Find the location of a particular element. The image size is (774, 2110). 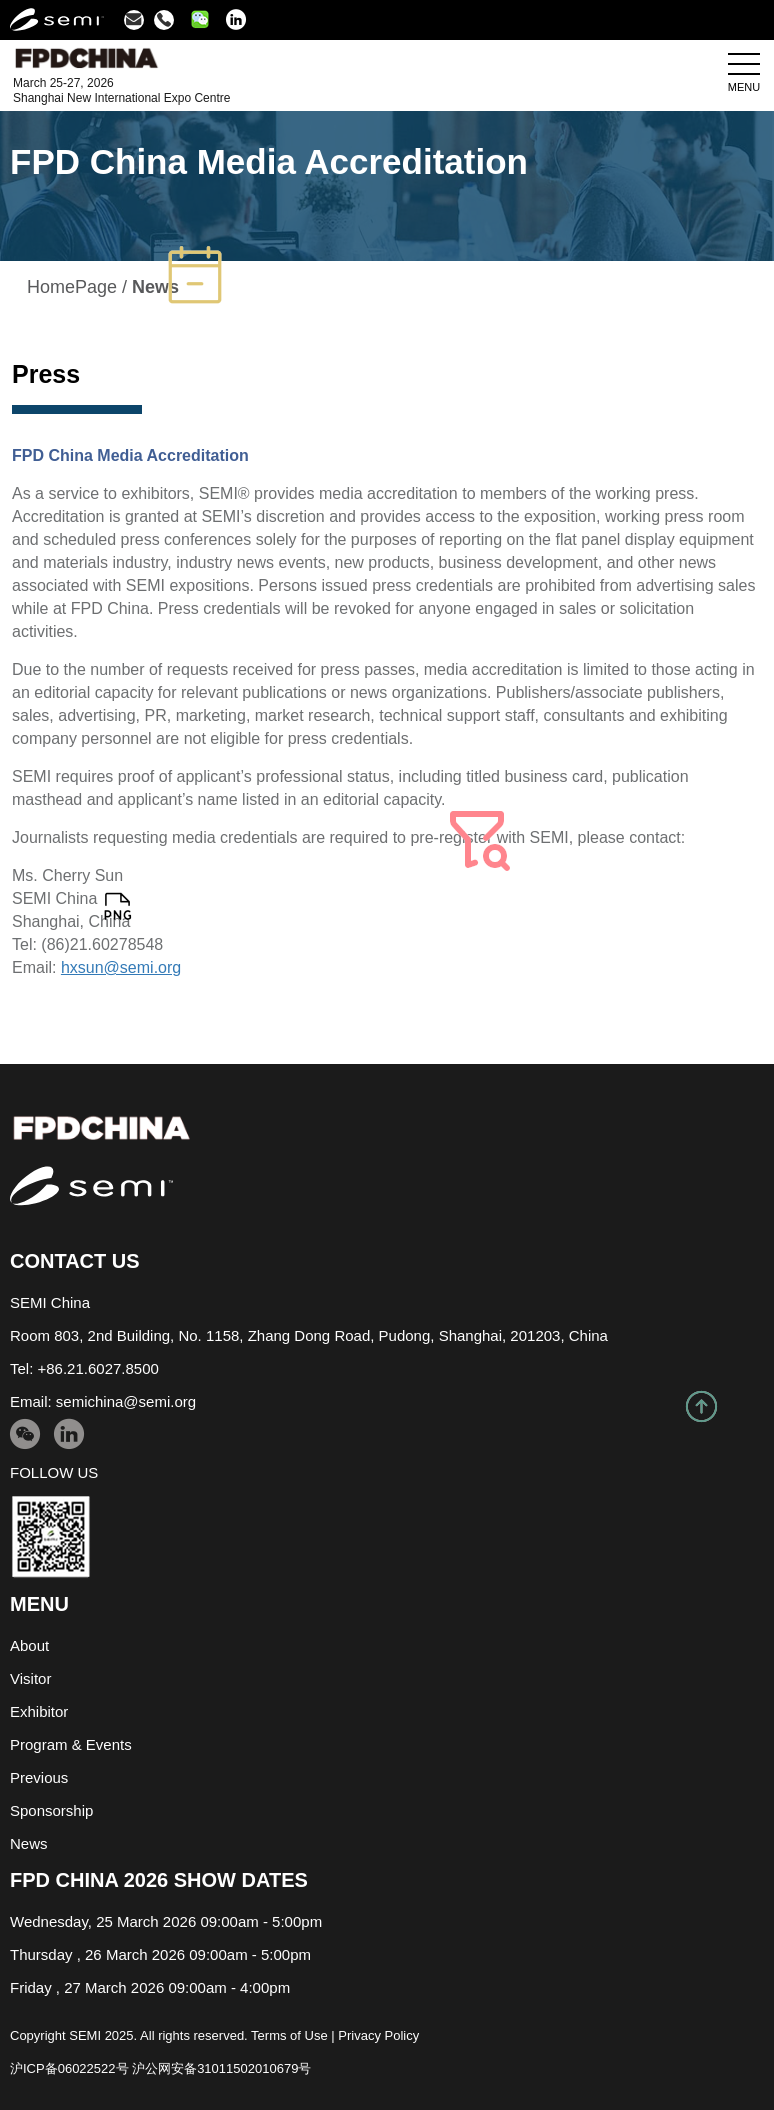

a PNG image file is located at coordinates (117, 907).